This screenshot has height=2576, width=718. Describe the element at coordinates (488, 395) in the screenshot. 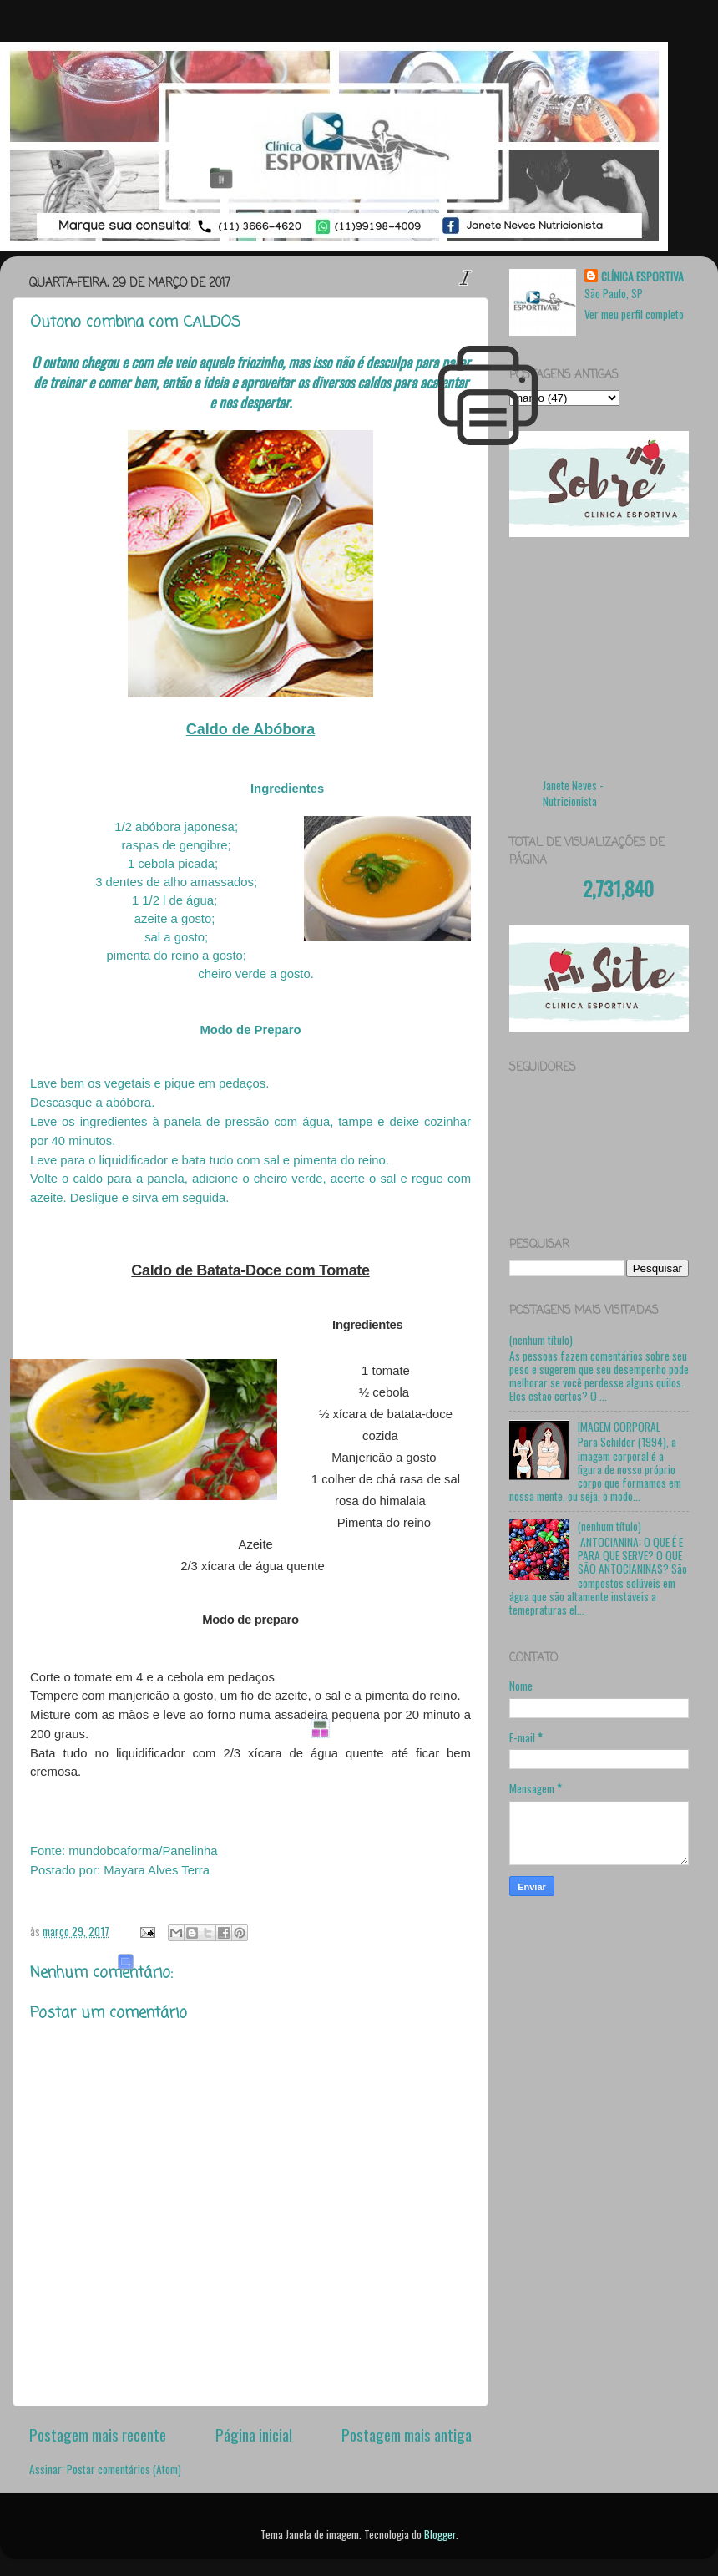

I see `print the current document` at that location.